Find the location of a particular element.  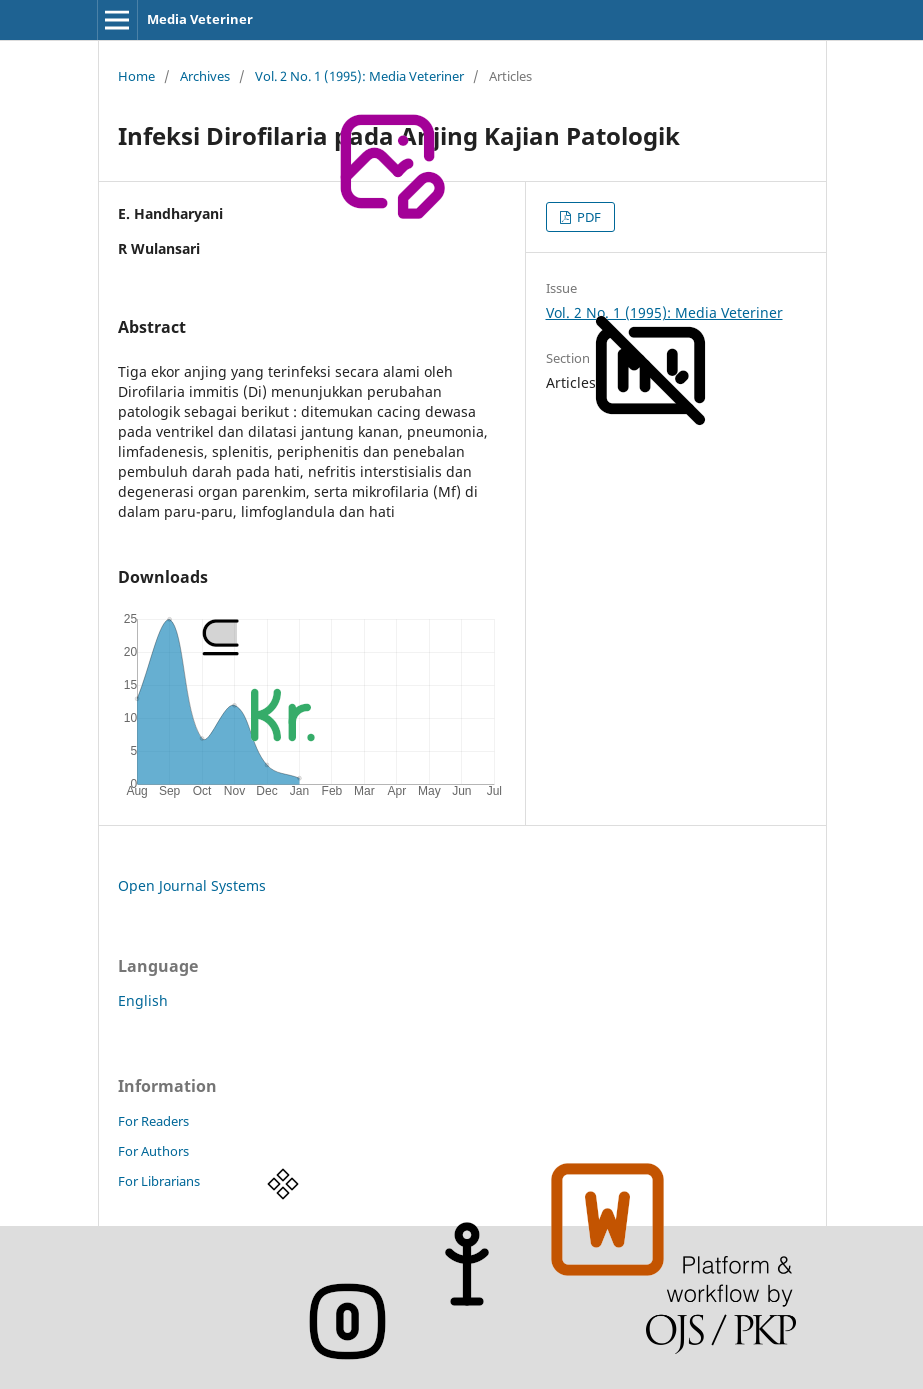

access quick actions or app grid is located at coordinates (283, 1184).